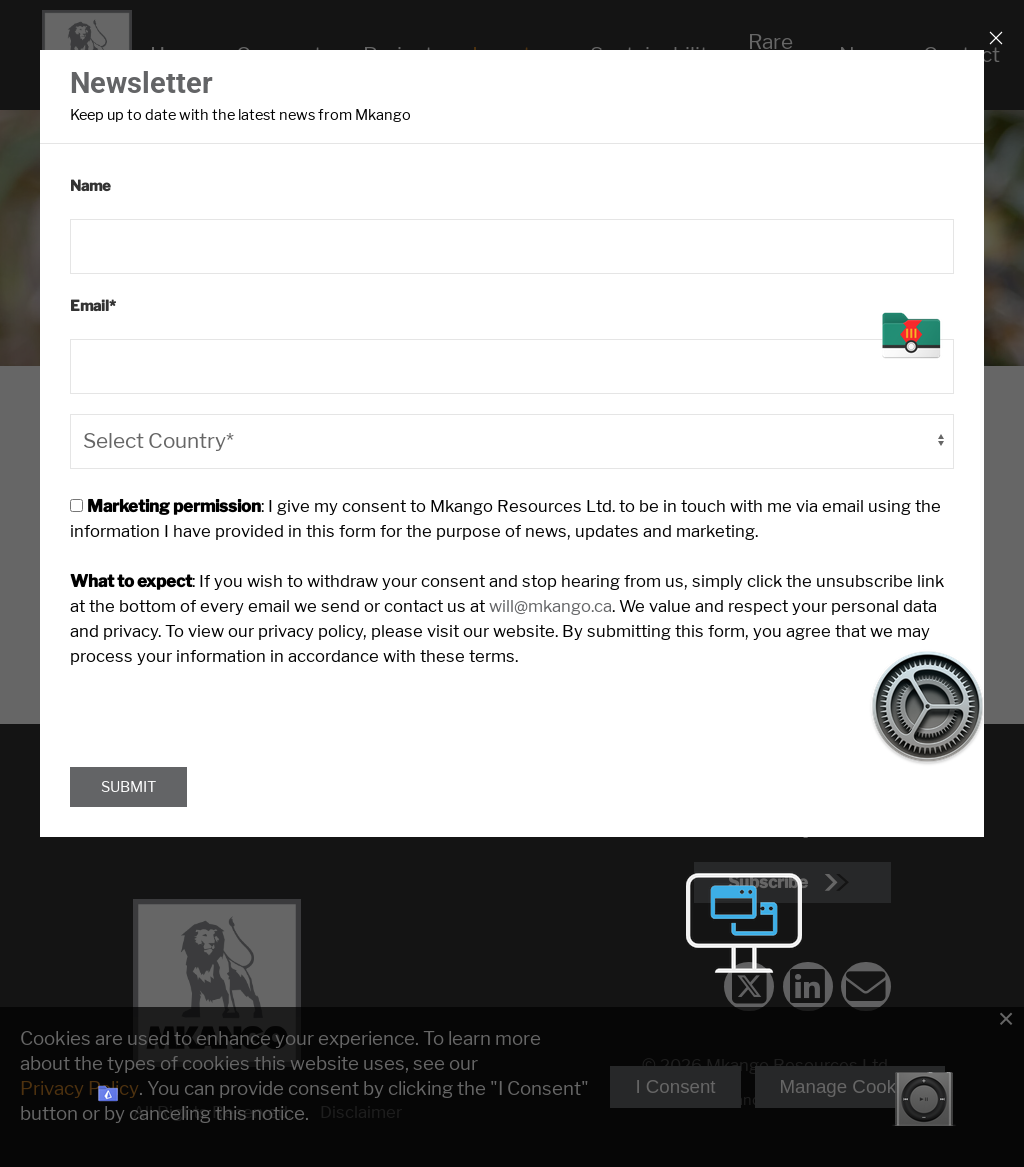 This screenshot has width=1024, height=1167. Describe the element at coordinates (744, 923) in the screenshot. I see `rotate display to normal orientation` at that location.